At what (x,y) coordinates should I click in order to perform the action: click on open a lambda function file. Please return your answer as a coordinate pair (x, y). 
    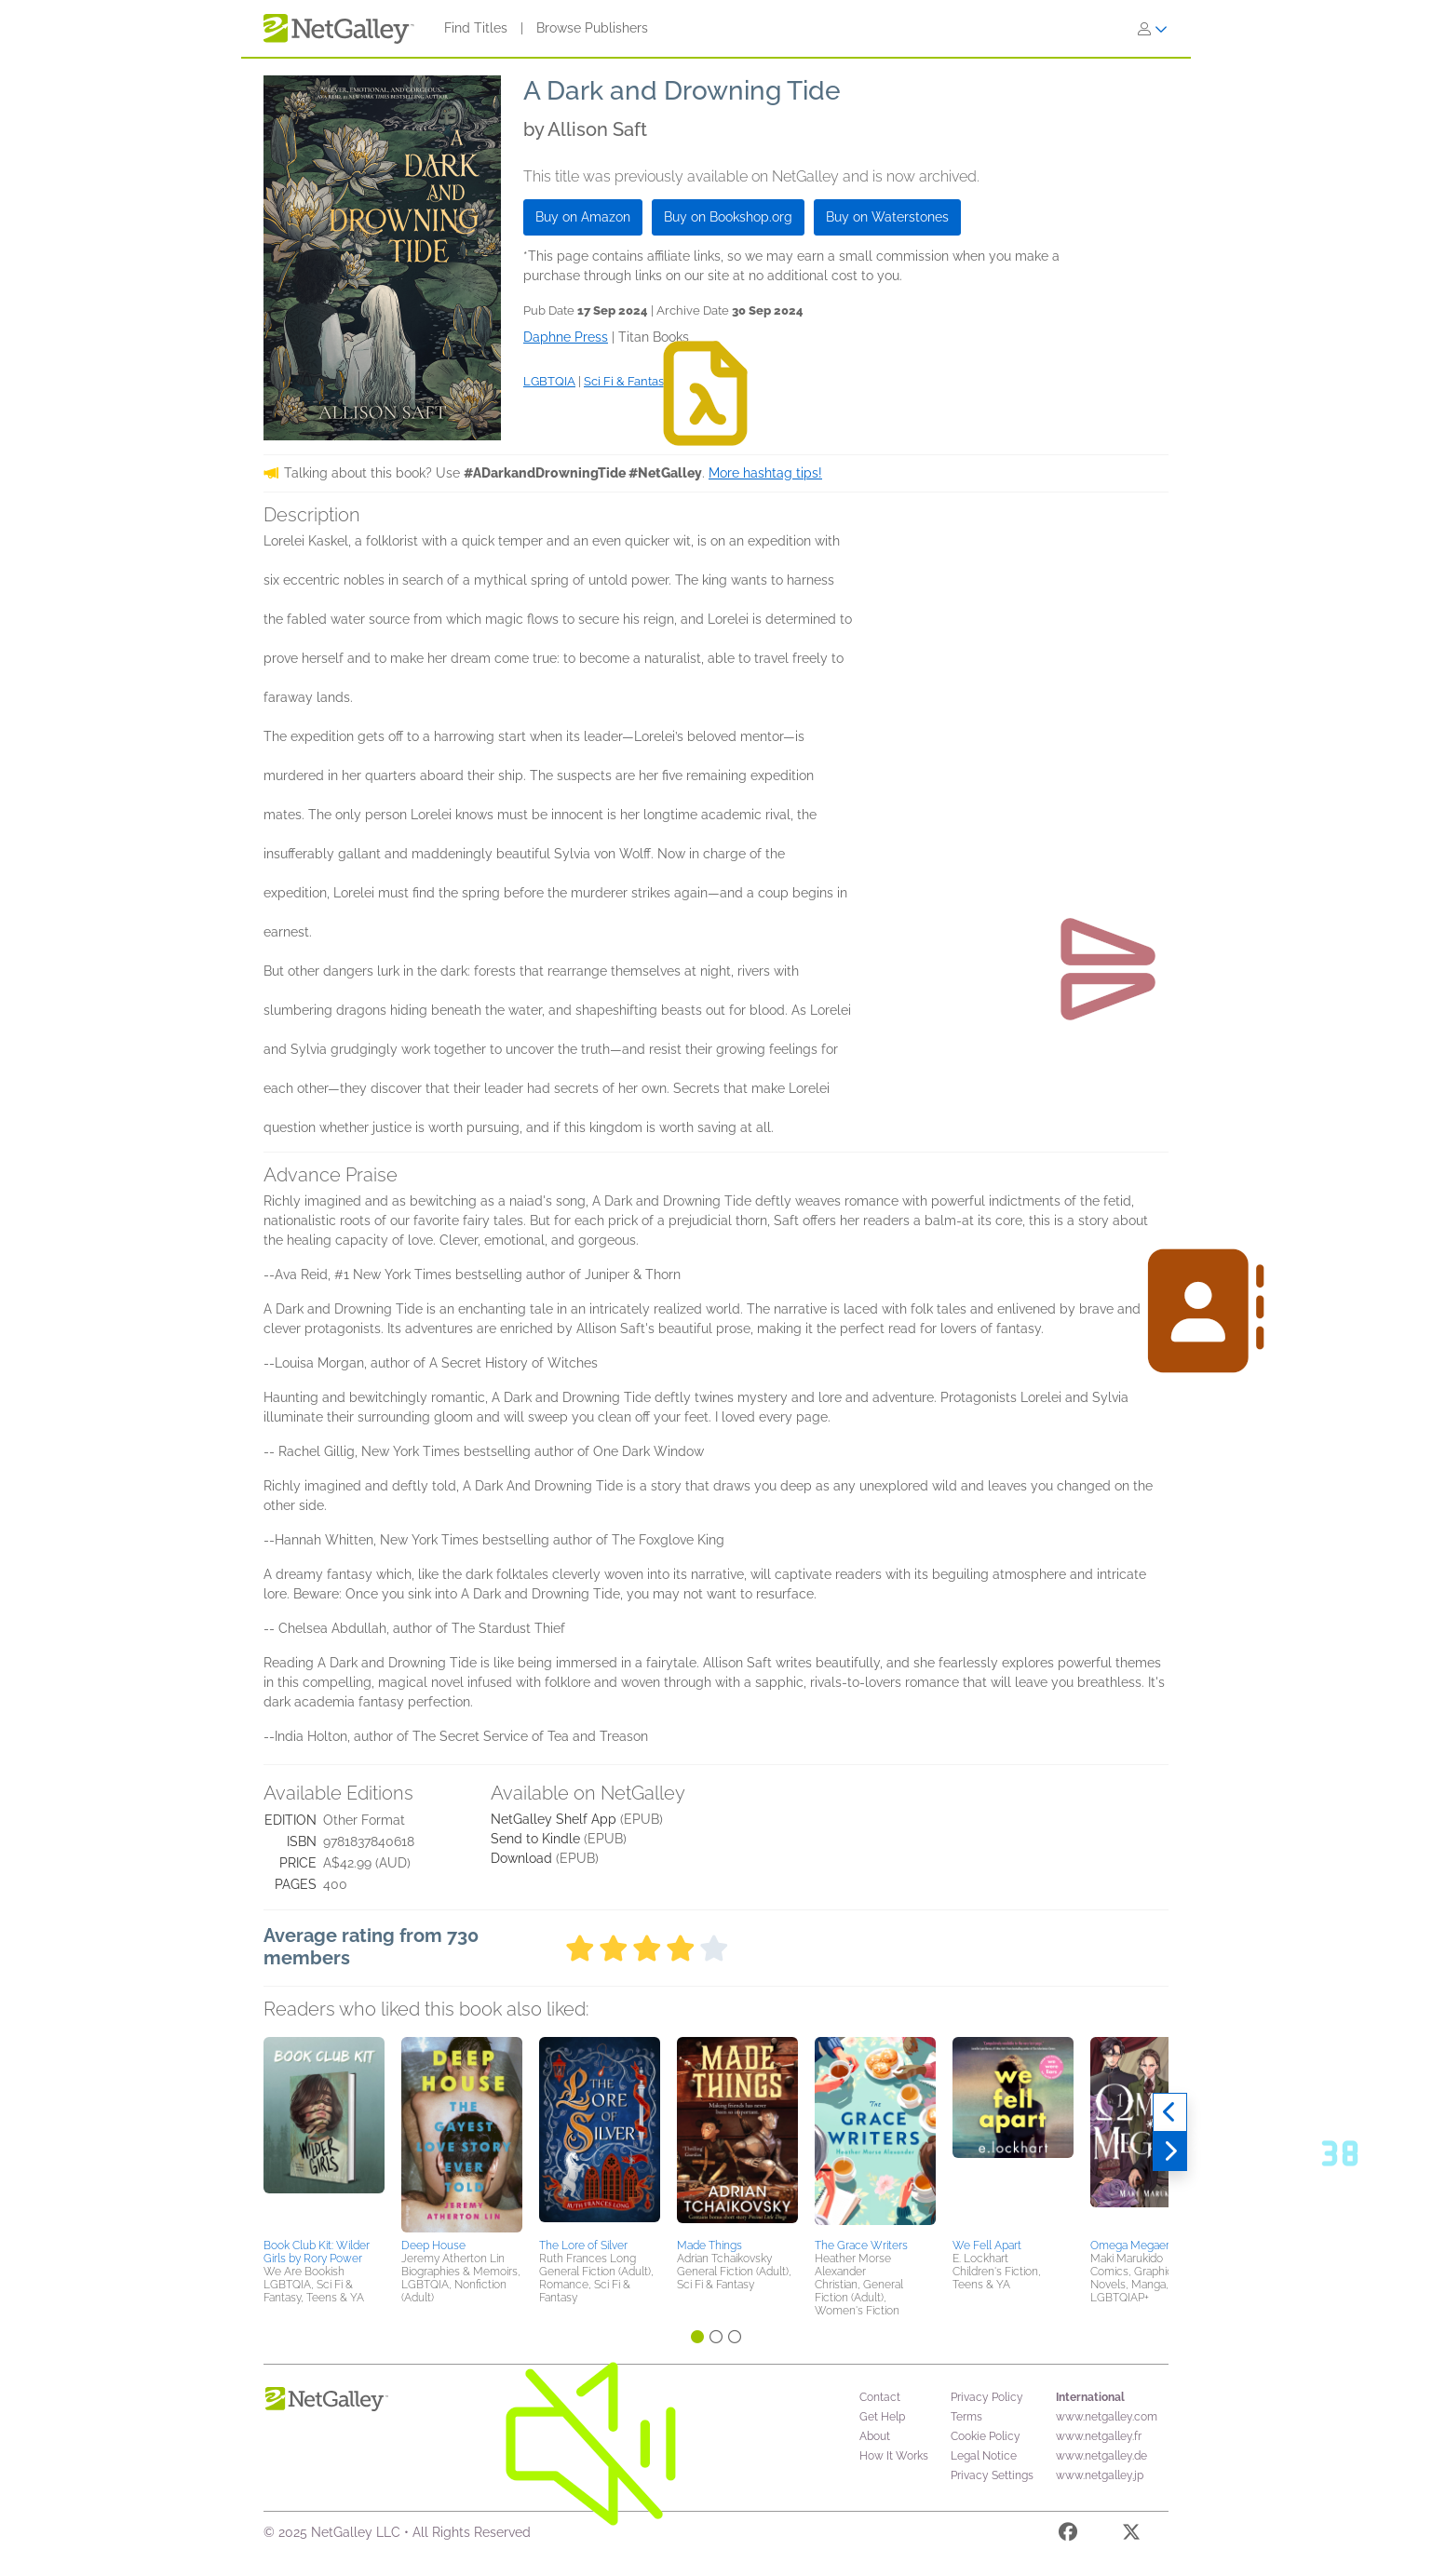
    Looking at the image, I should click on (705, 393).